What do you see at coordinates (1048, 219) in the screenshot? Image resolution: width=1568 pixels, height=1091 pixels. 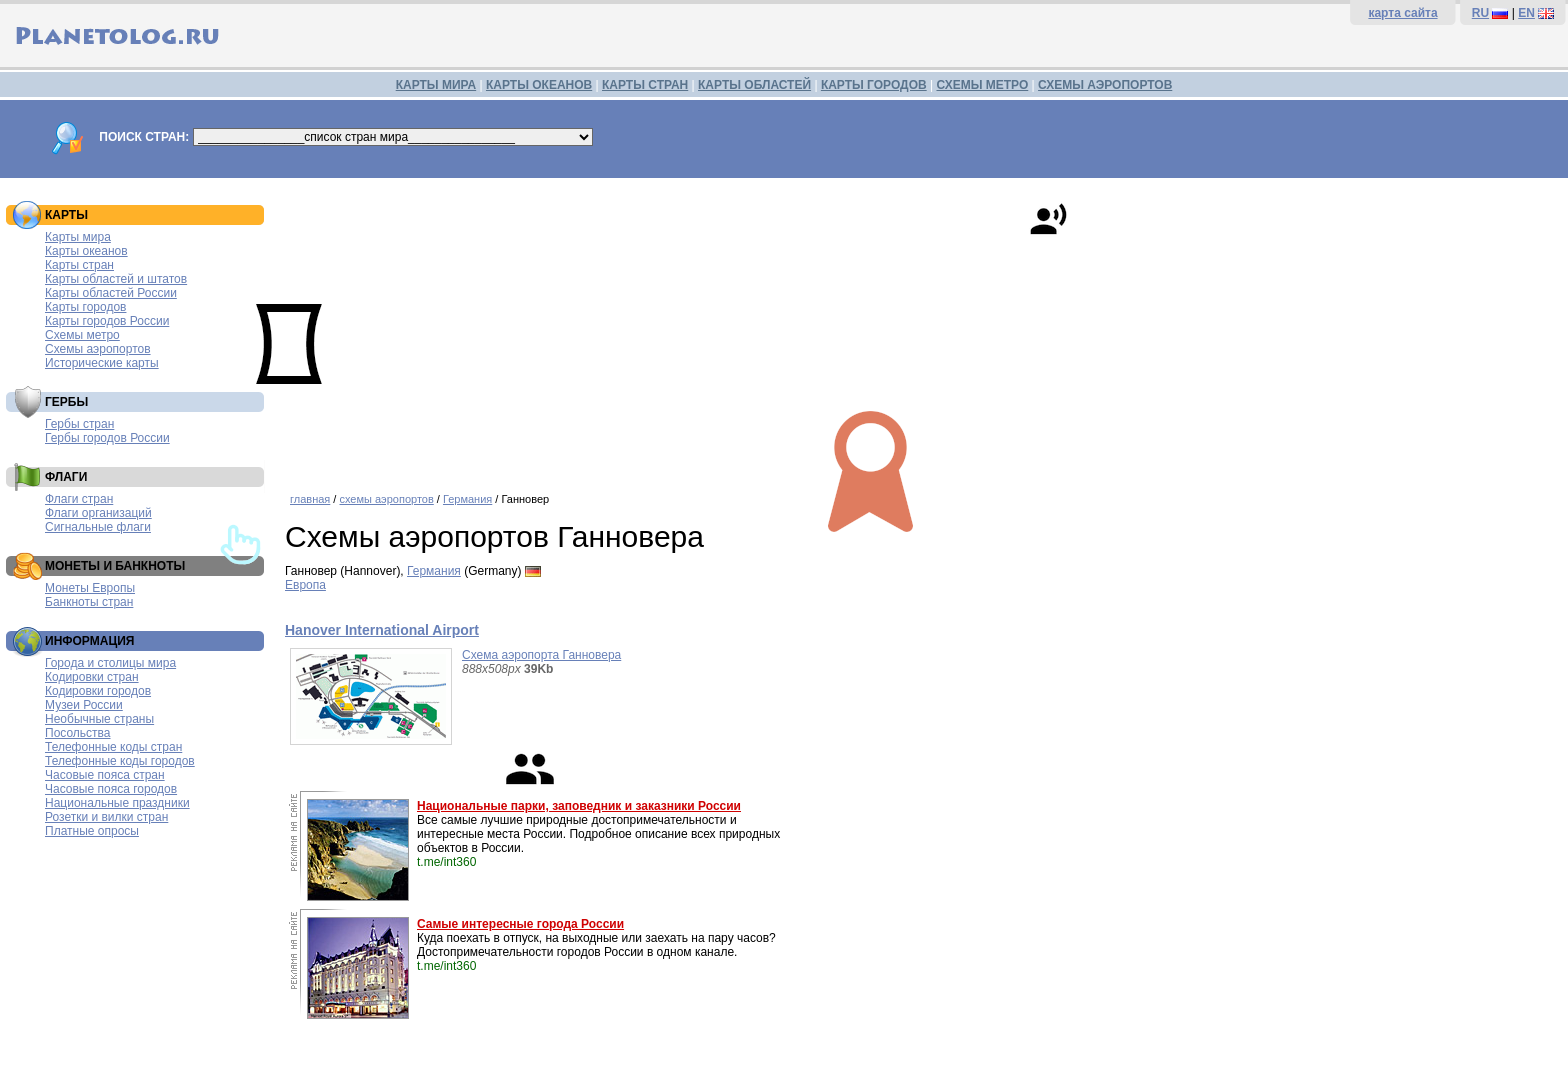 I see `activate voice recording or speech input` at bounding box center [1048, 219].